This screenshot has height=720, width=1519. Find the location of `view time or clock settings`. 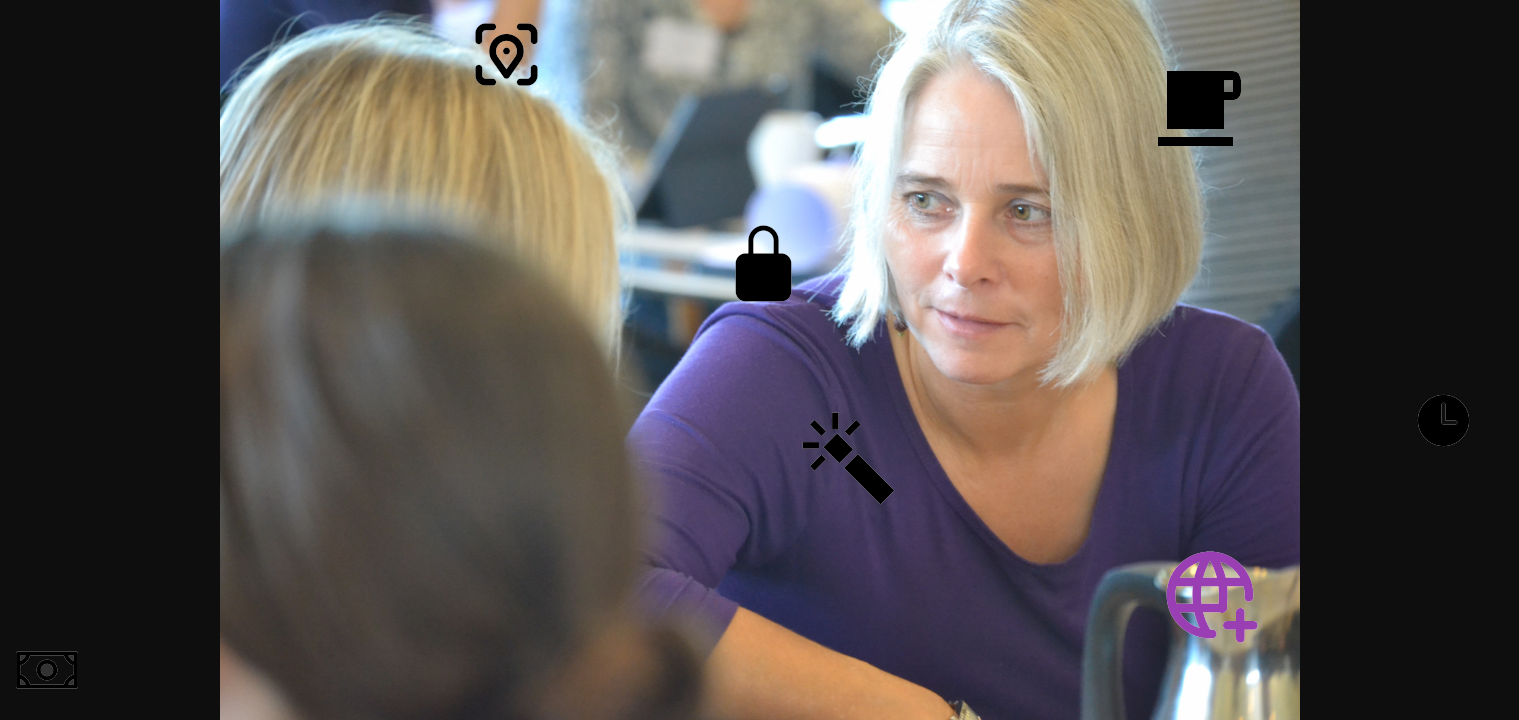

view time or clock settings is located at coordinates (1443, 420).